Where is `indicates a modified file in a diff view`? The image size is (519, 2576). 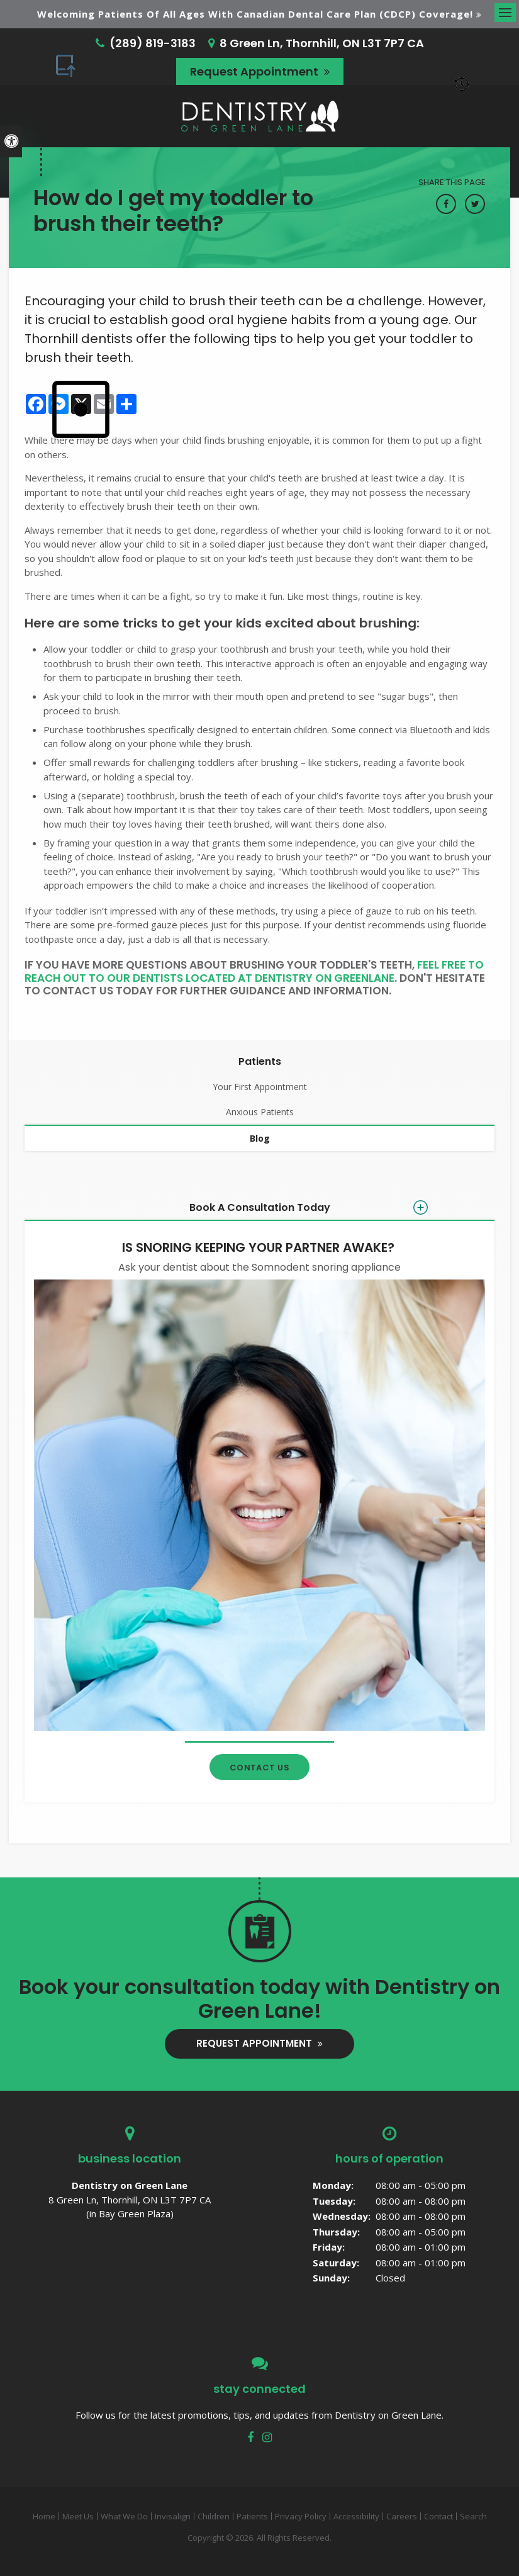 indicates a modified file in a diff view is located at coordinates (81, 409).